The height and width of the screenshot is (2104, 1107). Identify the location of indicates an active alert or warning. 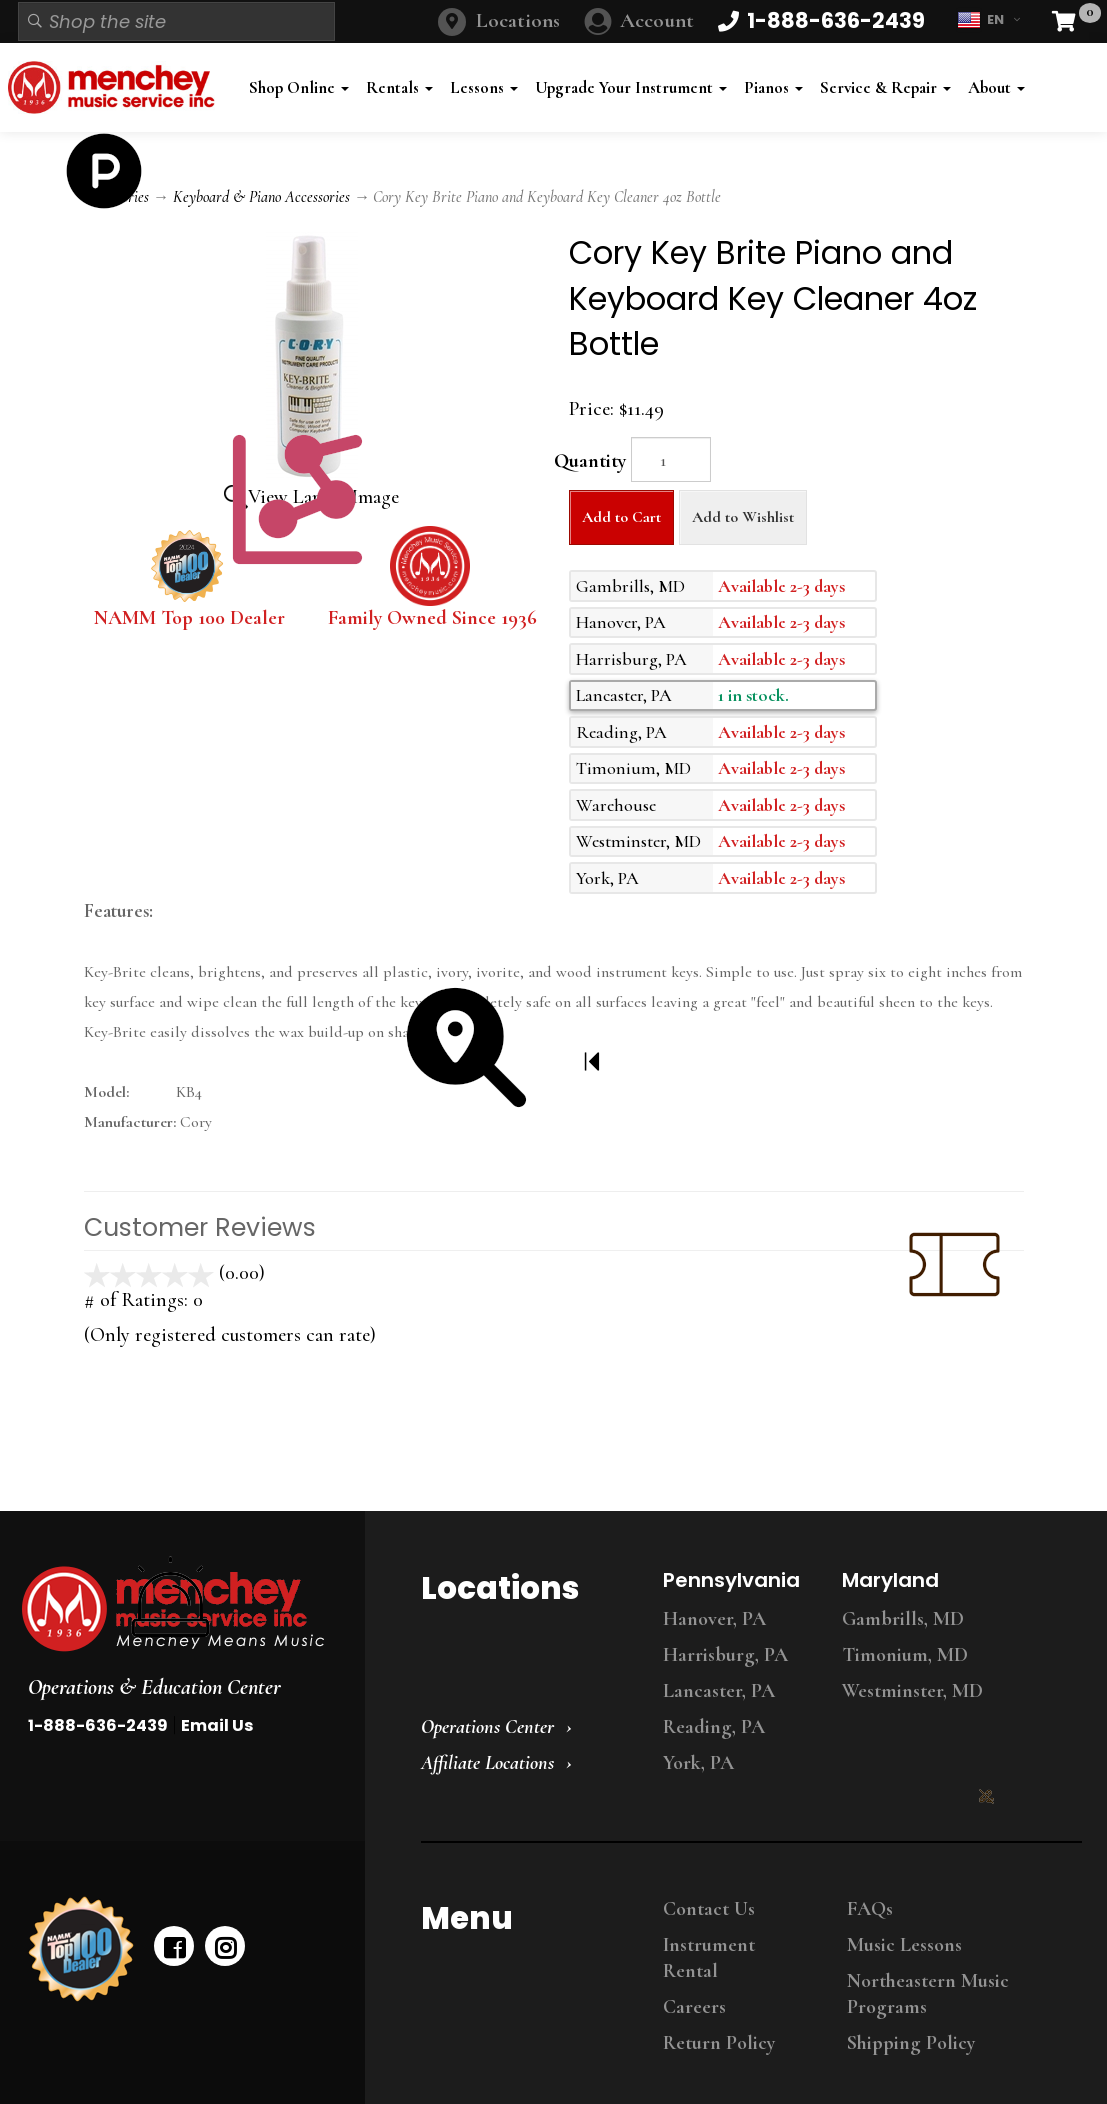
(170, 1604).